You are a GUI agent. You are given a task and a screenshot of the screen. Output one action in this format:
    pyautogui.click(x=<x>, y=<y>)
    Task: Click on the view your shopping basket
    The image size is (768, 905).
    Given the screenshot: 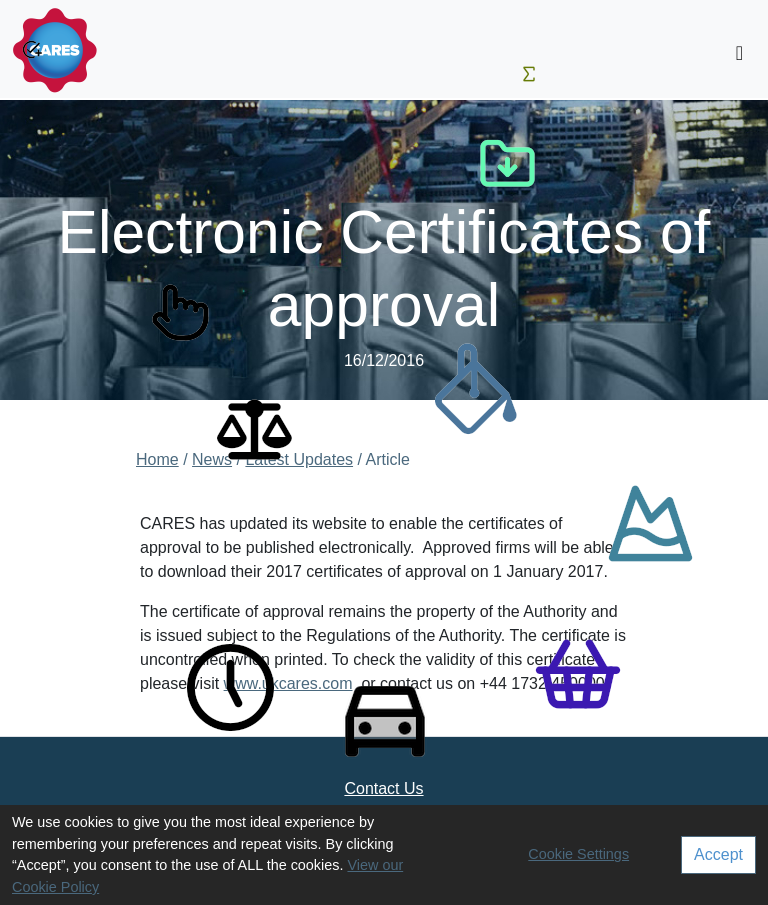 What is the action you would take?
    pyautogui.click(x=578, y=674)
    